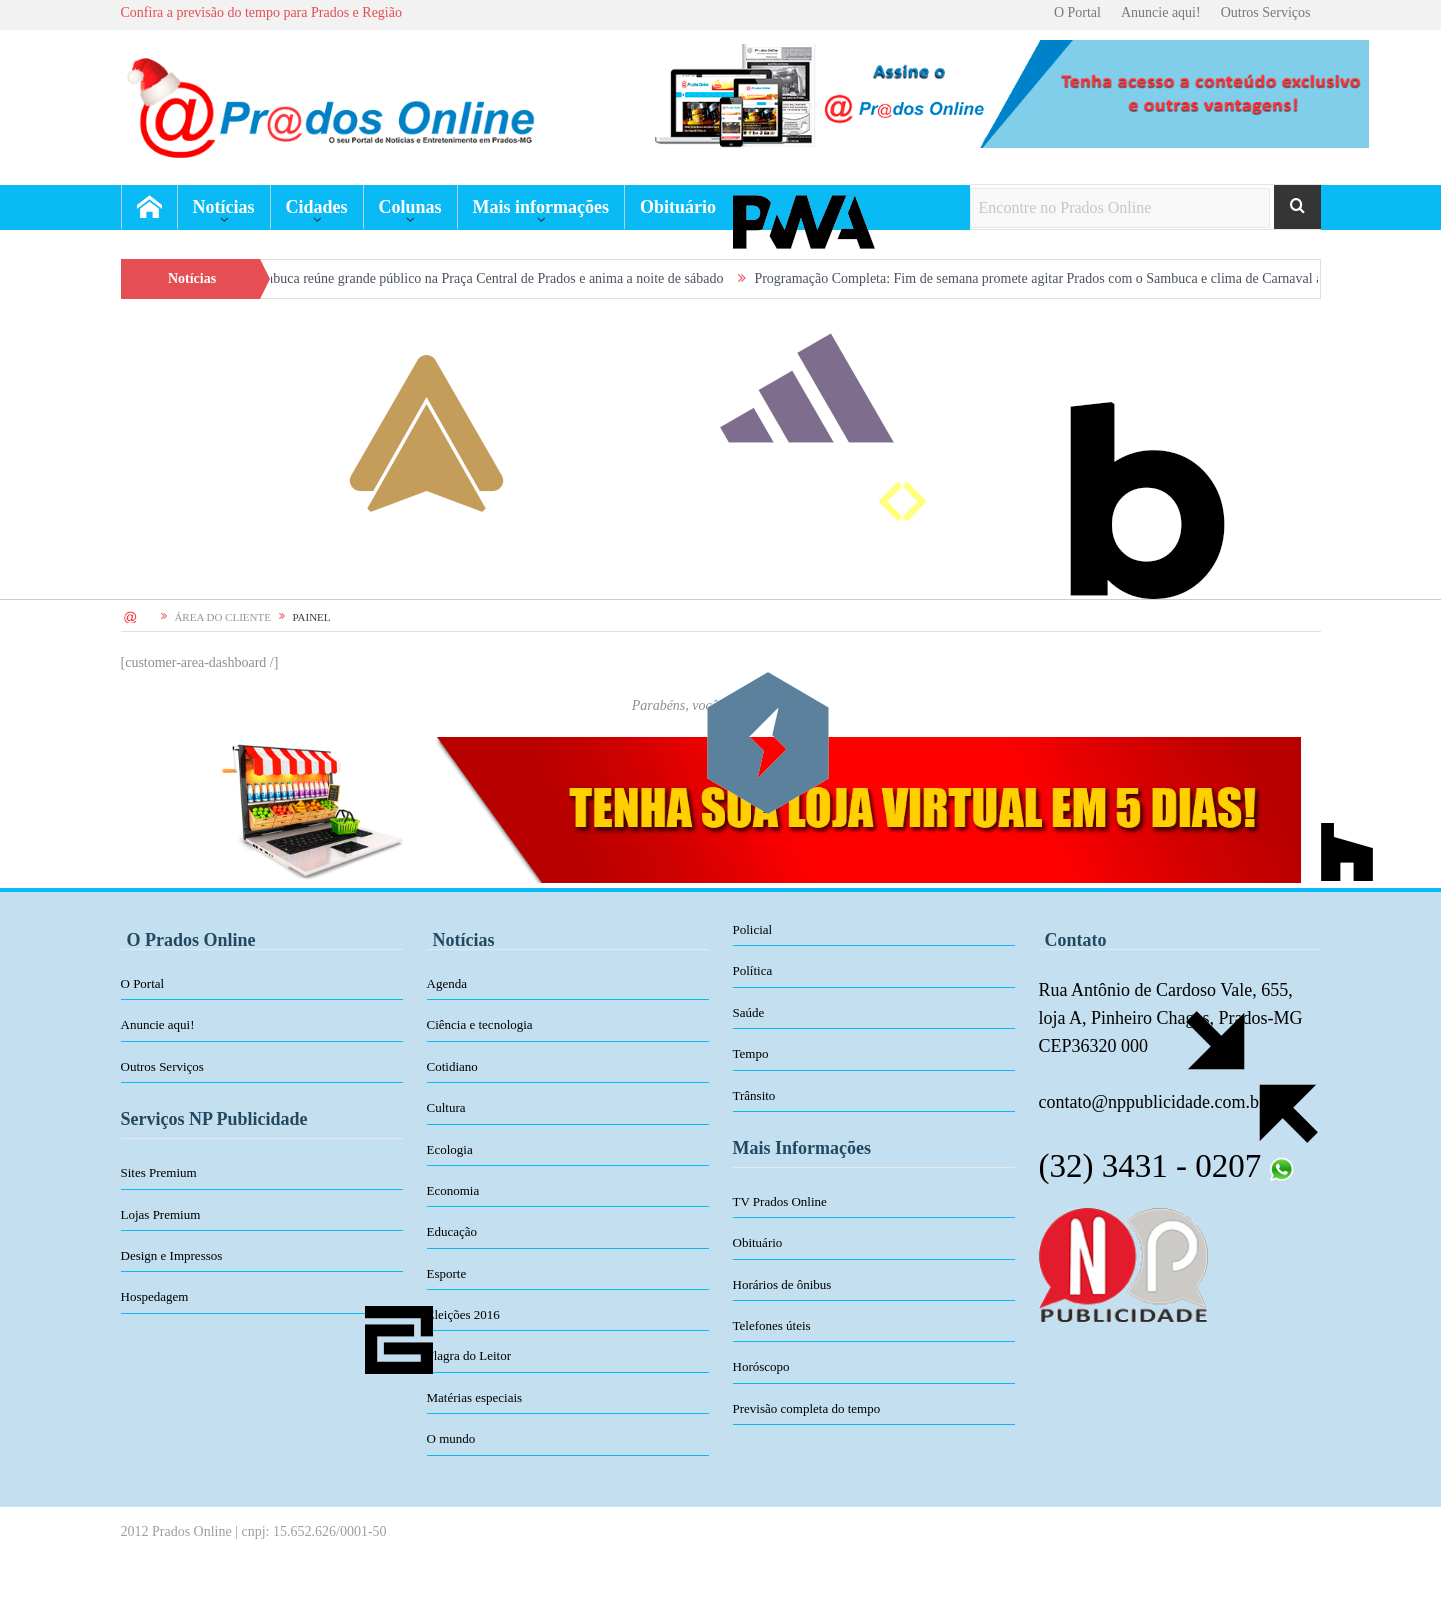  What do you see at coordinates (902, 501) in the screenshot?
I see `open the Sam's Club app` at bounding box center [902, 501].